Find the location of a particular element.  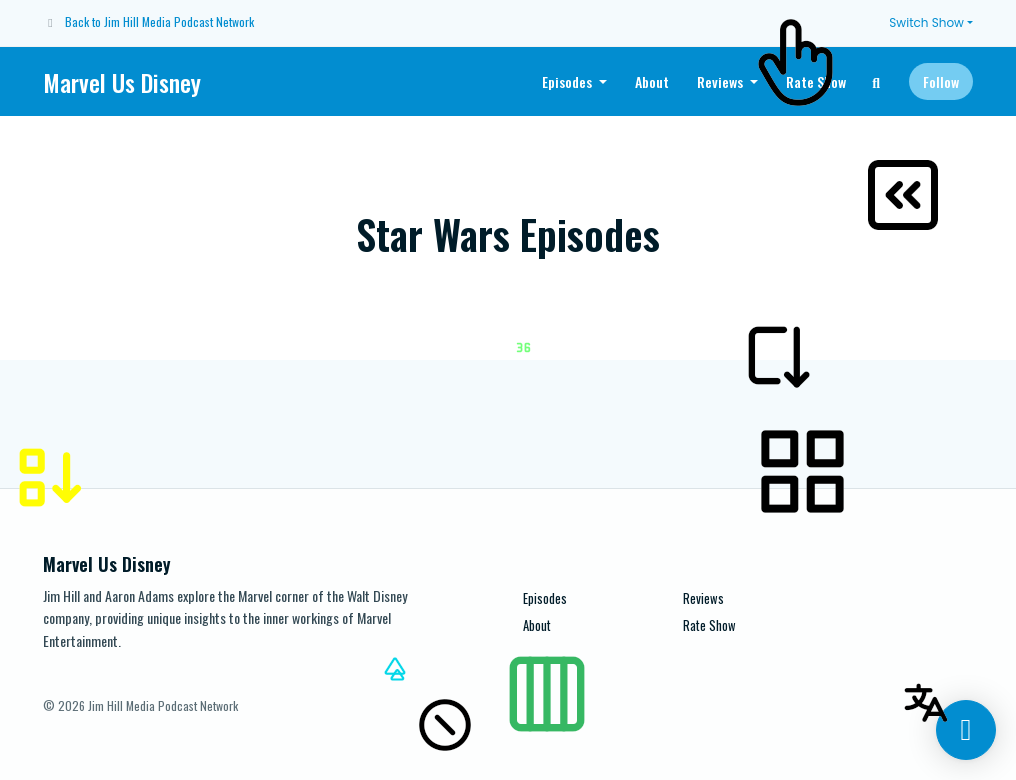

tap or click to interact with an element is located at coordinates (795, 62).